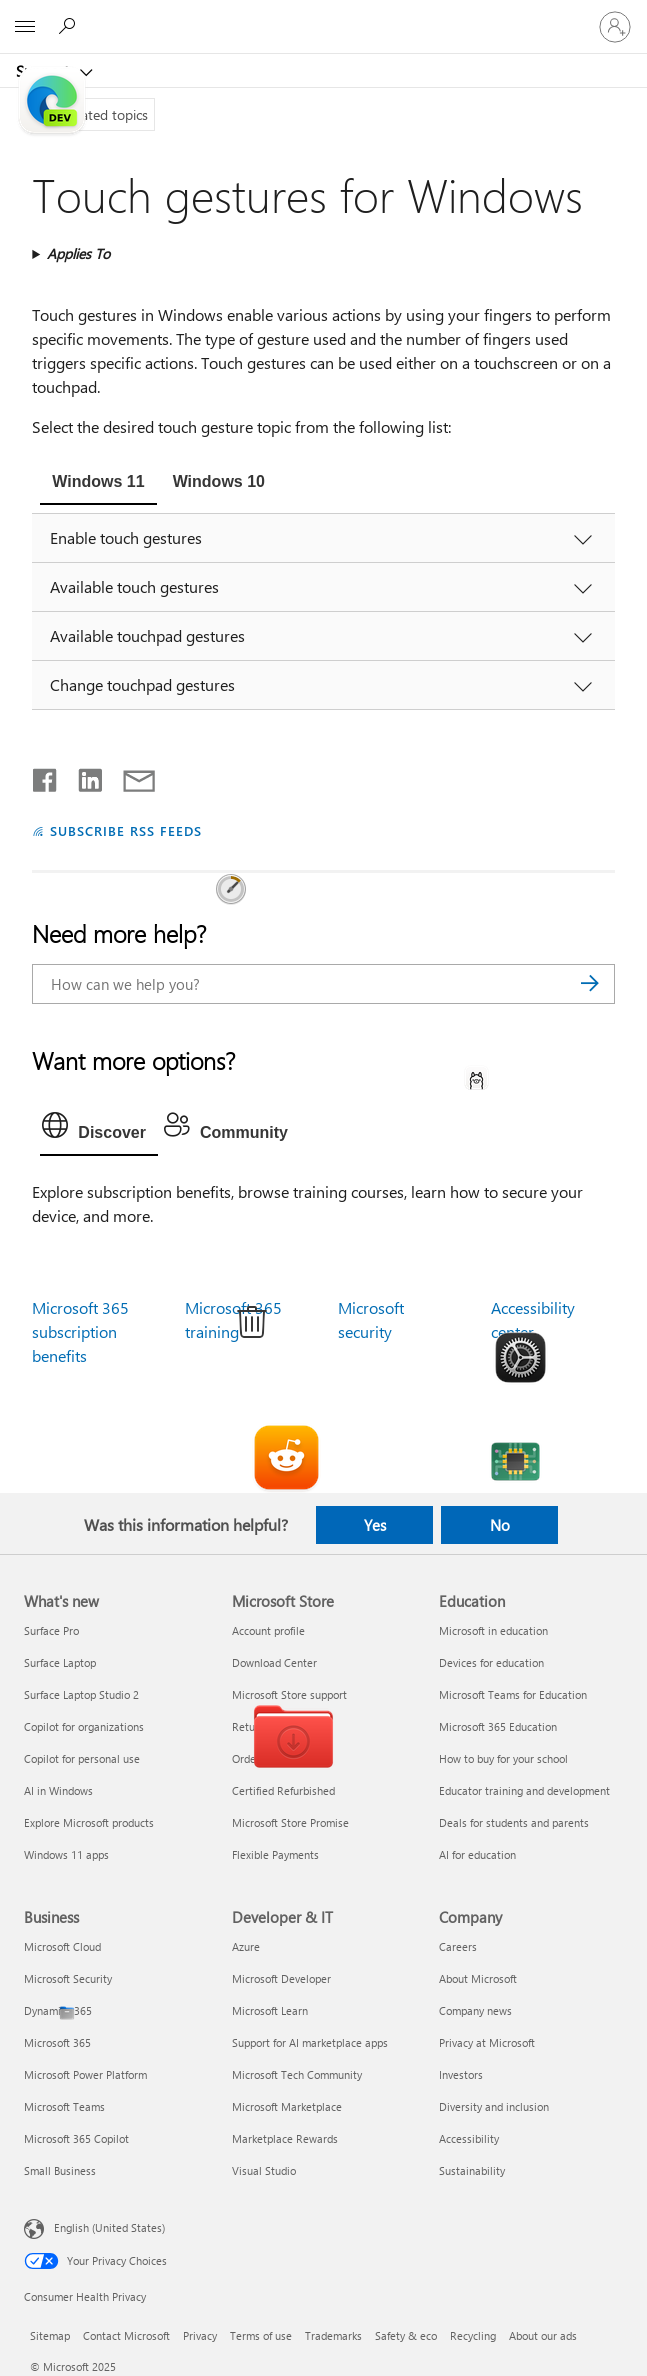 This screenshot has width=647, height=2376. What do you see at coordinates (515, 1461) in the screenshot?
I see `open cpu-x system information utility` at bounding box center [515, 1461].